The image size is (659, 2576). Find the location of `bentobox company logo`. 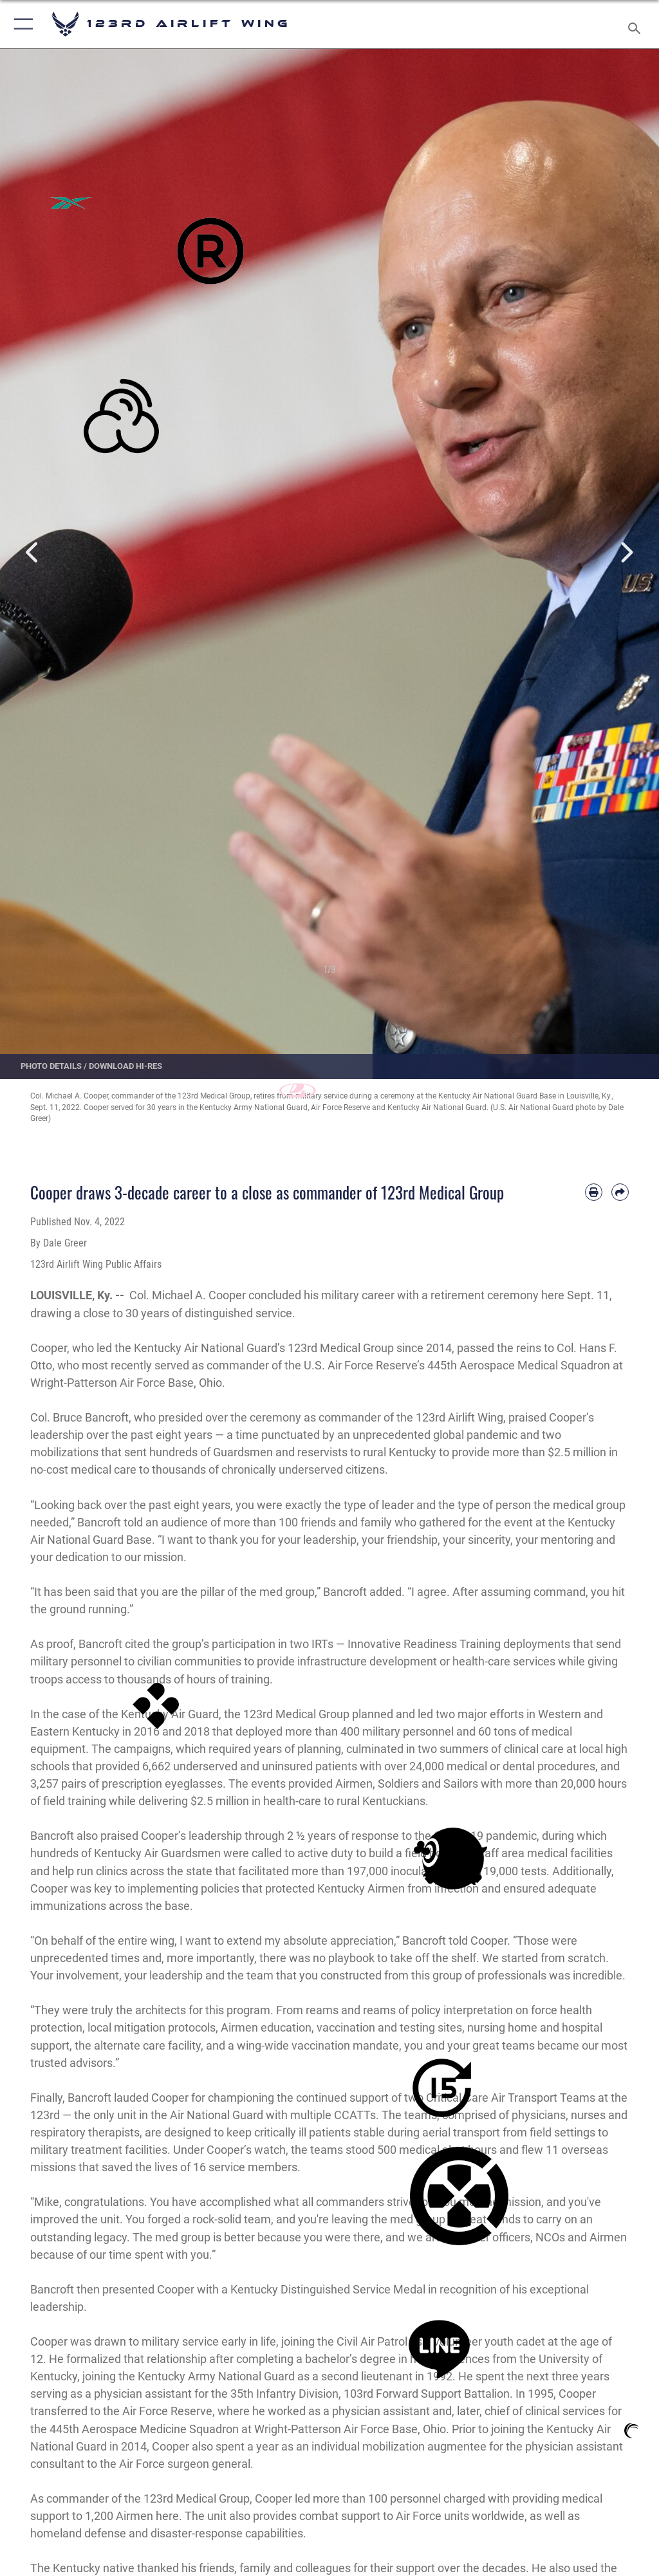

bentobox company logo is located at coordinates (156, 1706).